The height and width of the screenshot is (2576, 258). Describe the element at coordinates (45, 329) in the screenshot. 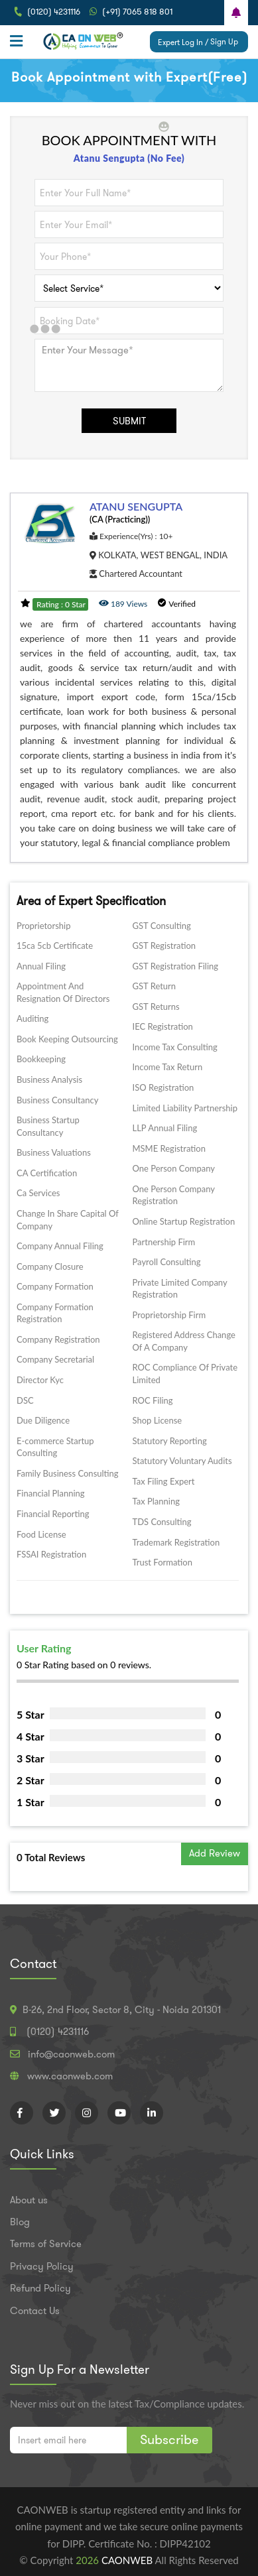

I see `content is loading` at that location.